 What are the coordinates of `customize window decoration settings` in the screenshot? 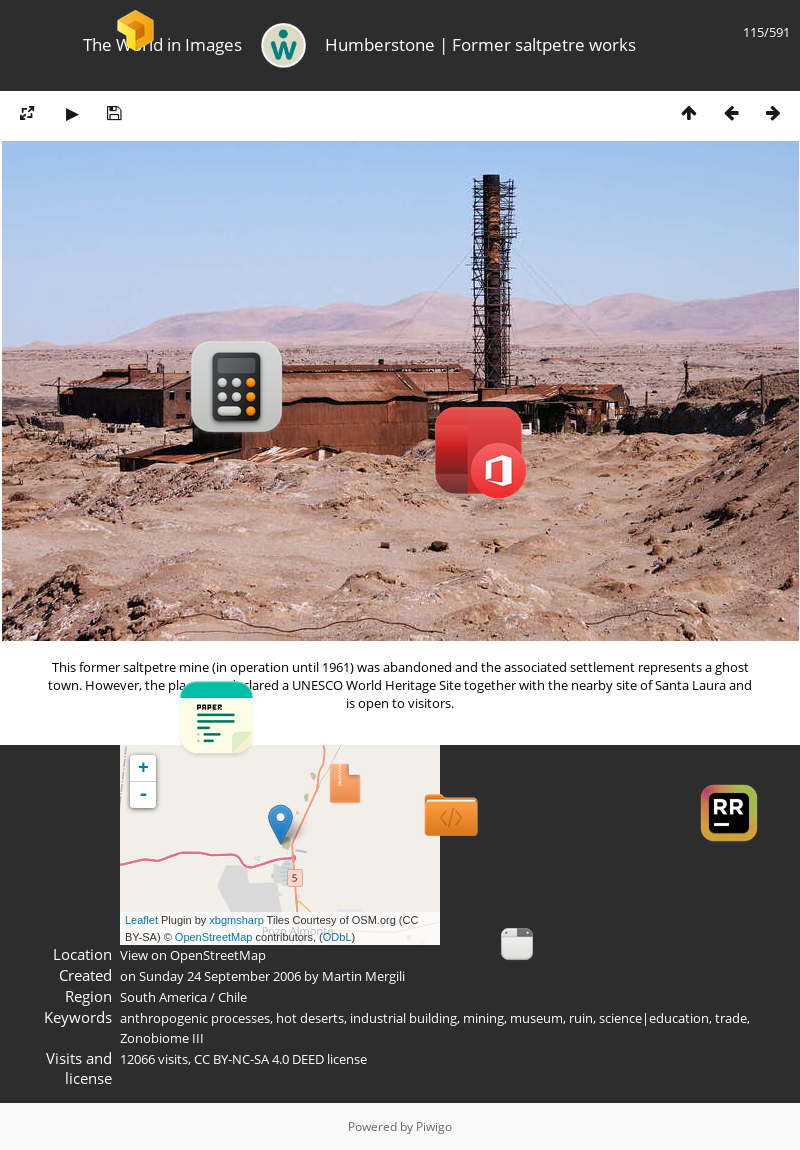 It's located at (517, 944).